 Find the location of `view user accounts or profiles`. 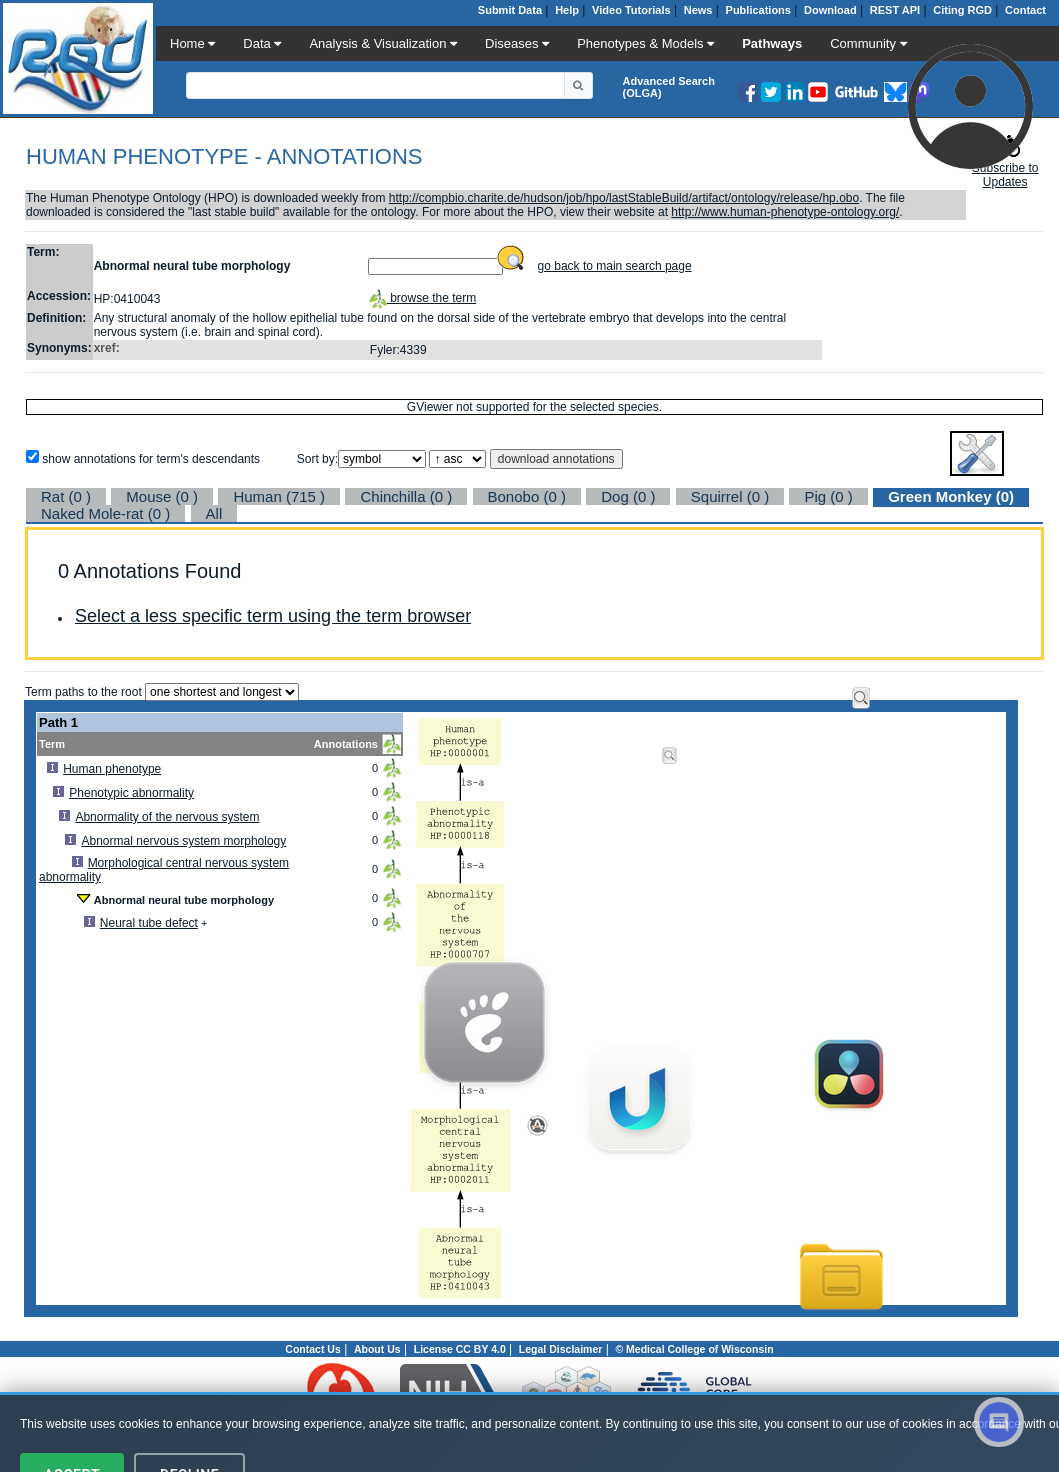

view user accounts or profiles is located at coordinates (970, 106).